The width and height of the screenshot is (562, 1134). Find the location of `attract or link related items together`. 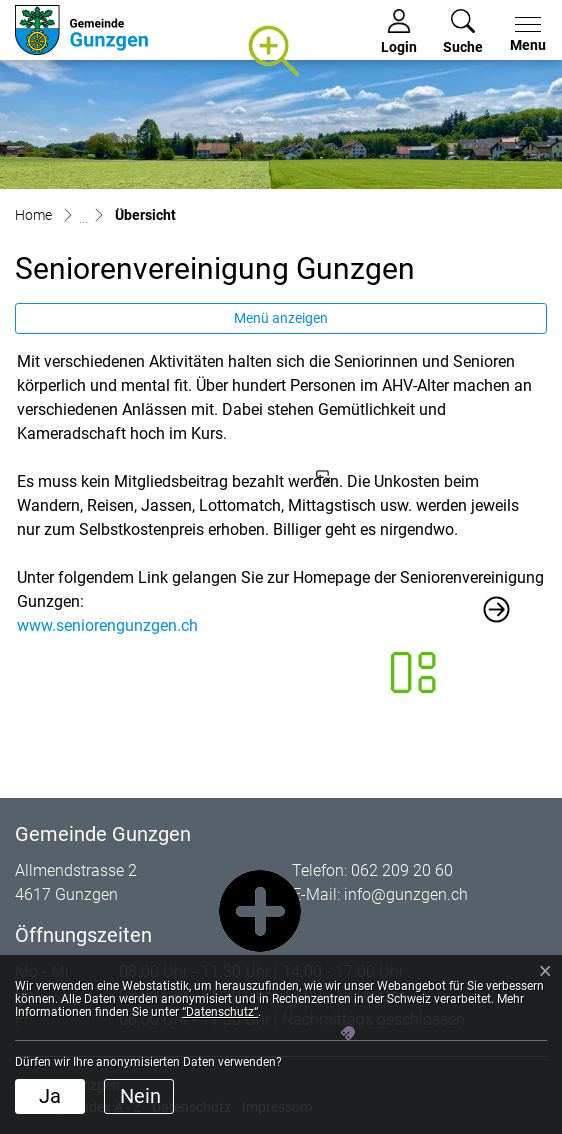

attract or link related items together is located at coordinates (348, 1033).